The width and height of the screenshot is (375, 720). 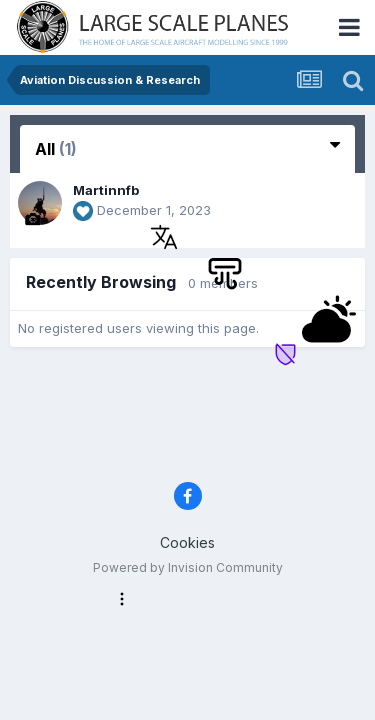 I want to click on security or protection is disabled, so click(x=285, y=353).